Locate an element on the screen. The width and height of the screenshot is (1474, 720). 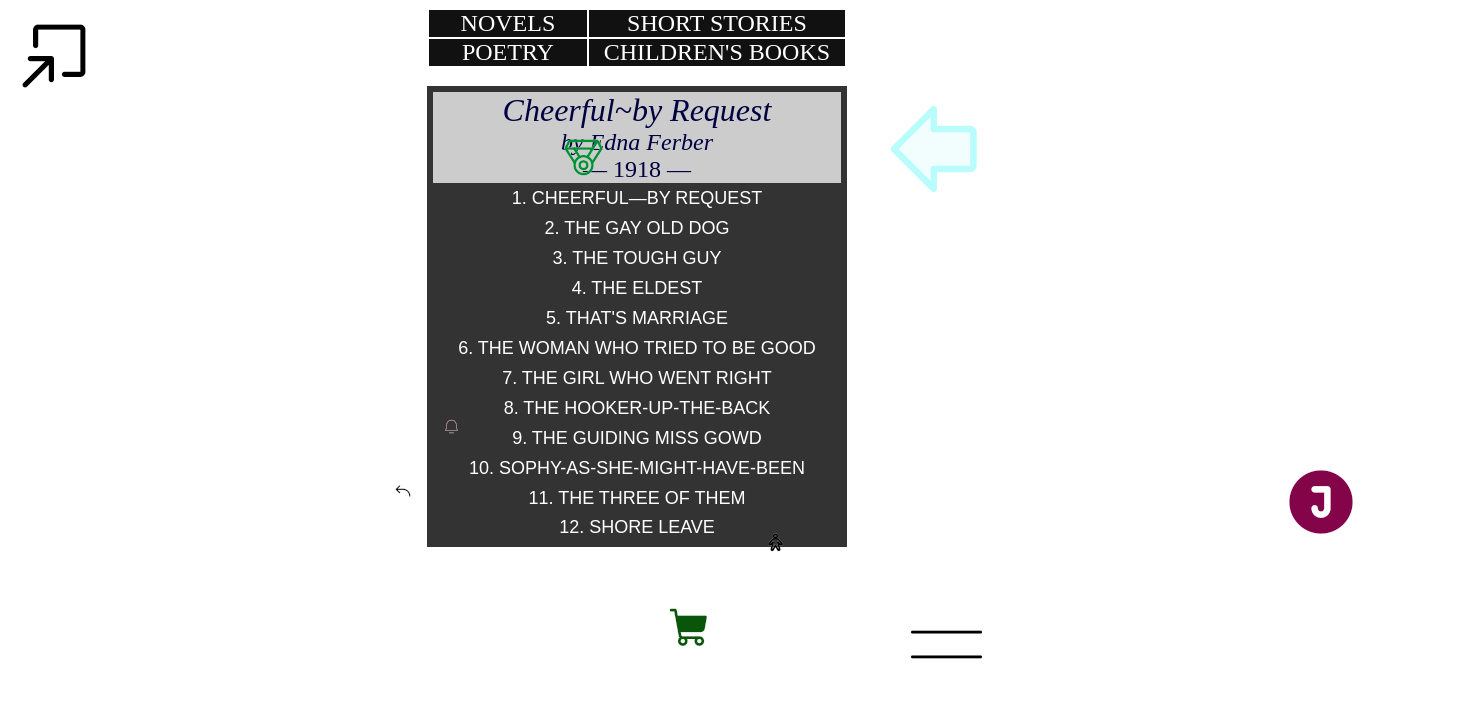
open content in a new window is located at coordinates (54, 56).